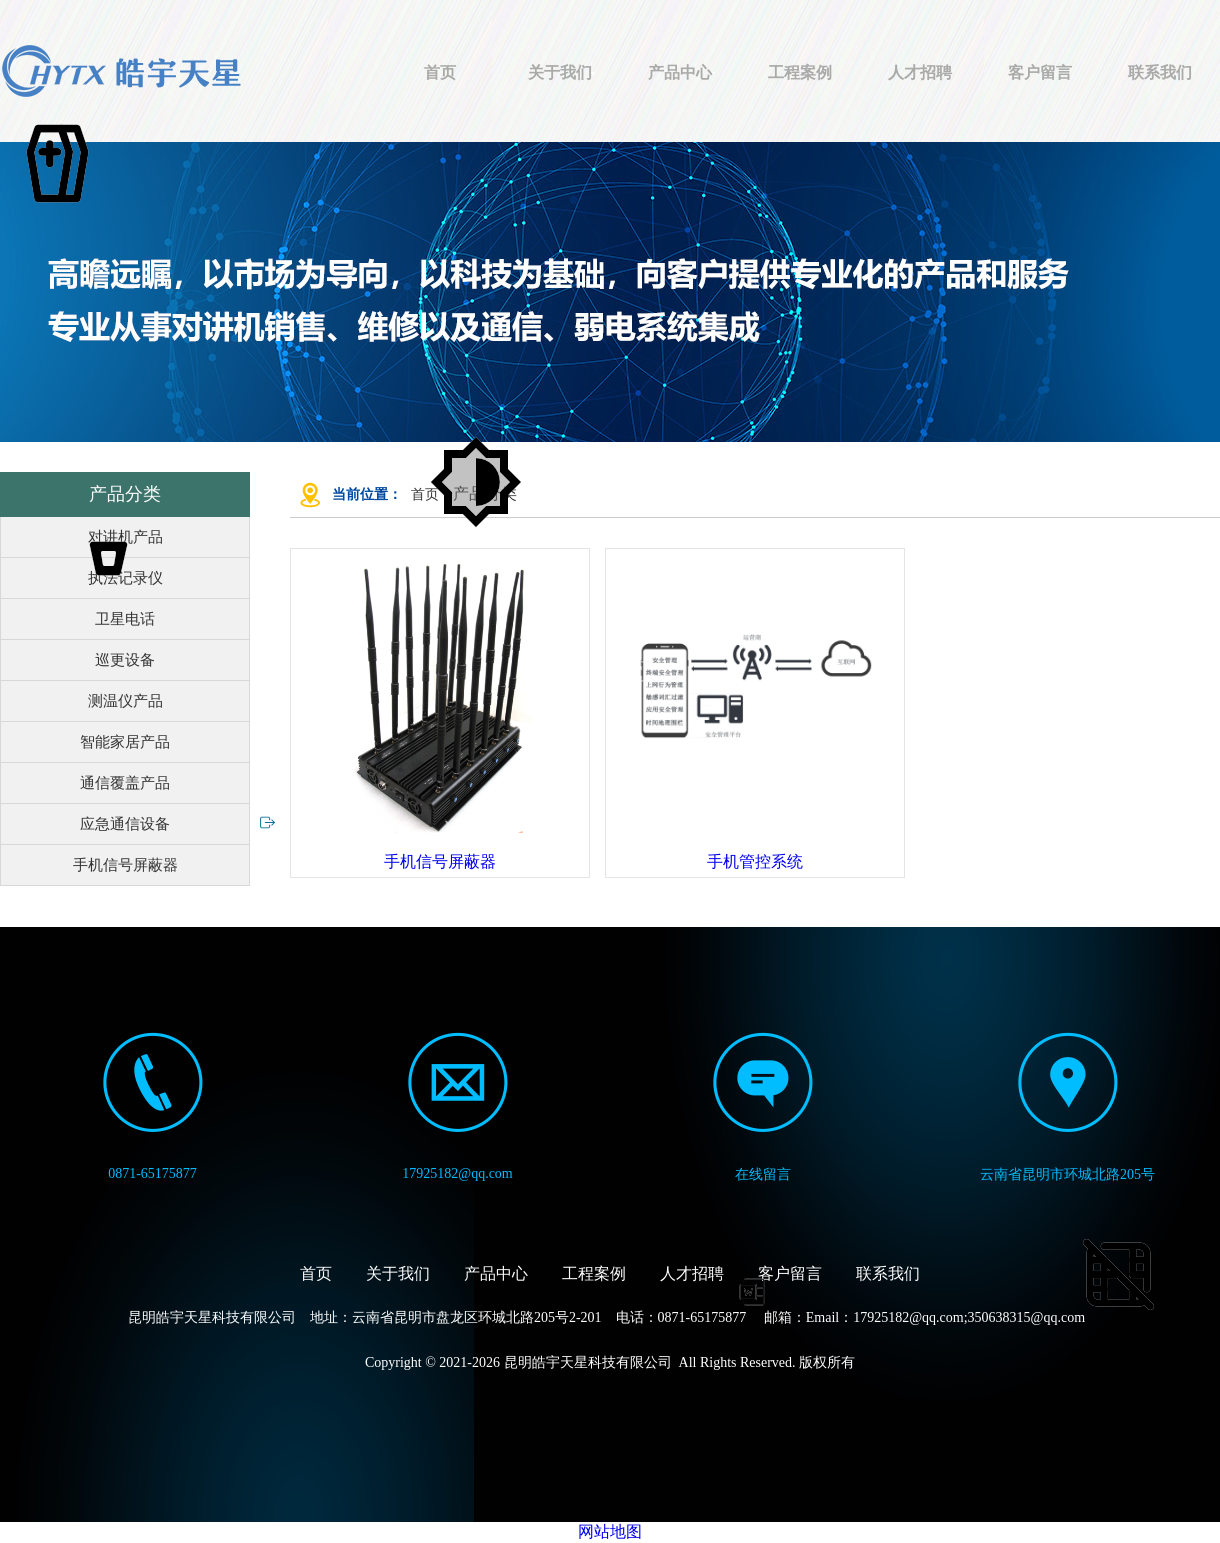 This screenshot has width=1220, height=1543. Describe the element at coordinates (476, 482) in the screenshot. I see `adjust screen brightness to medium level` at that location.